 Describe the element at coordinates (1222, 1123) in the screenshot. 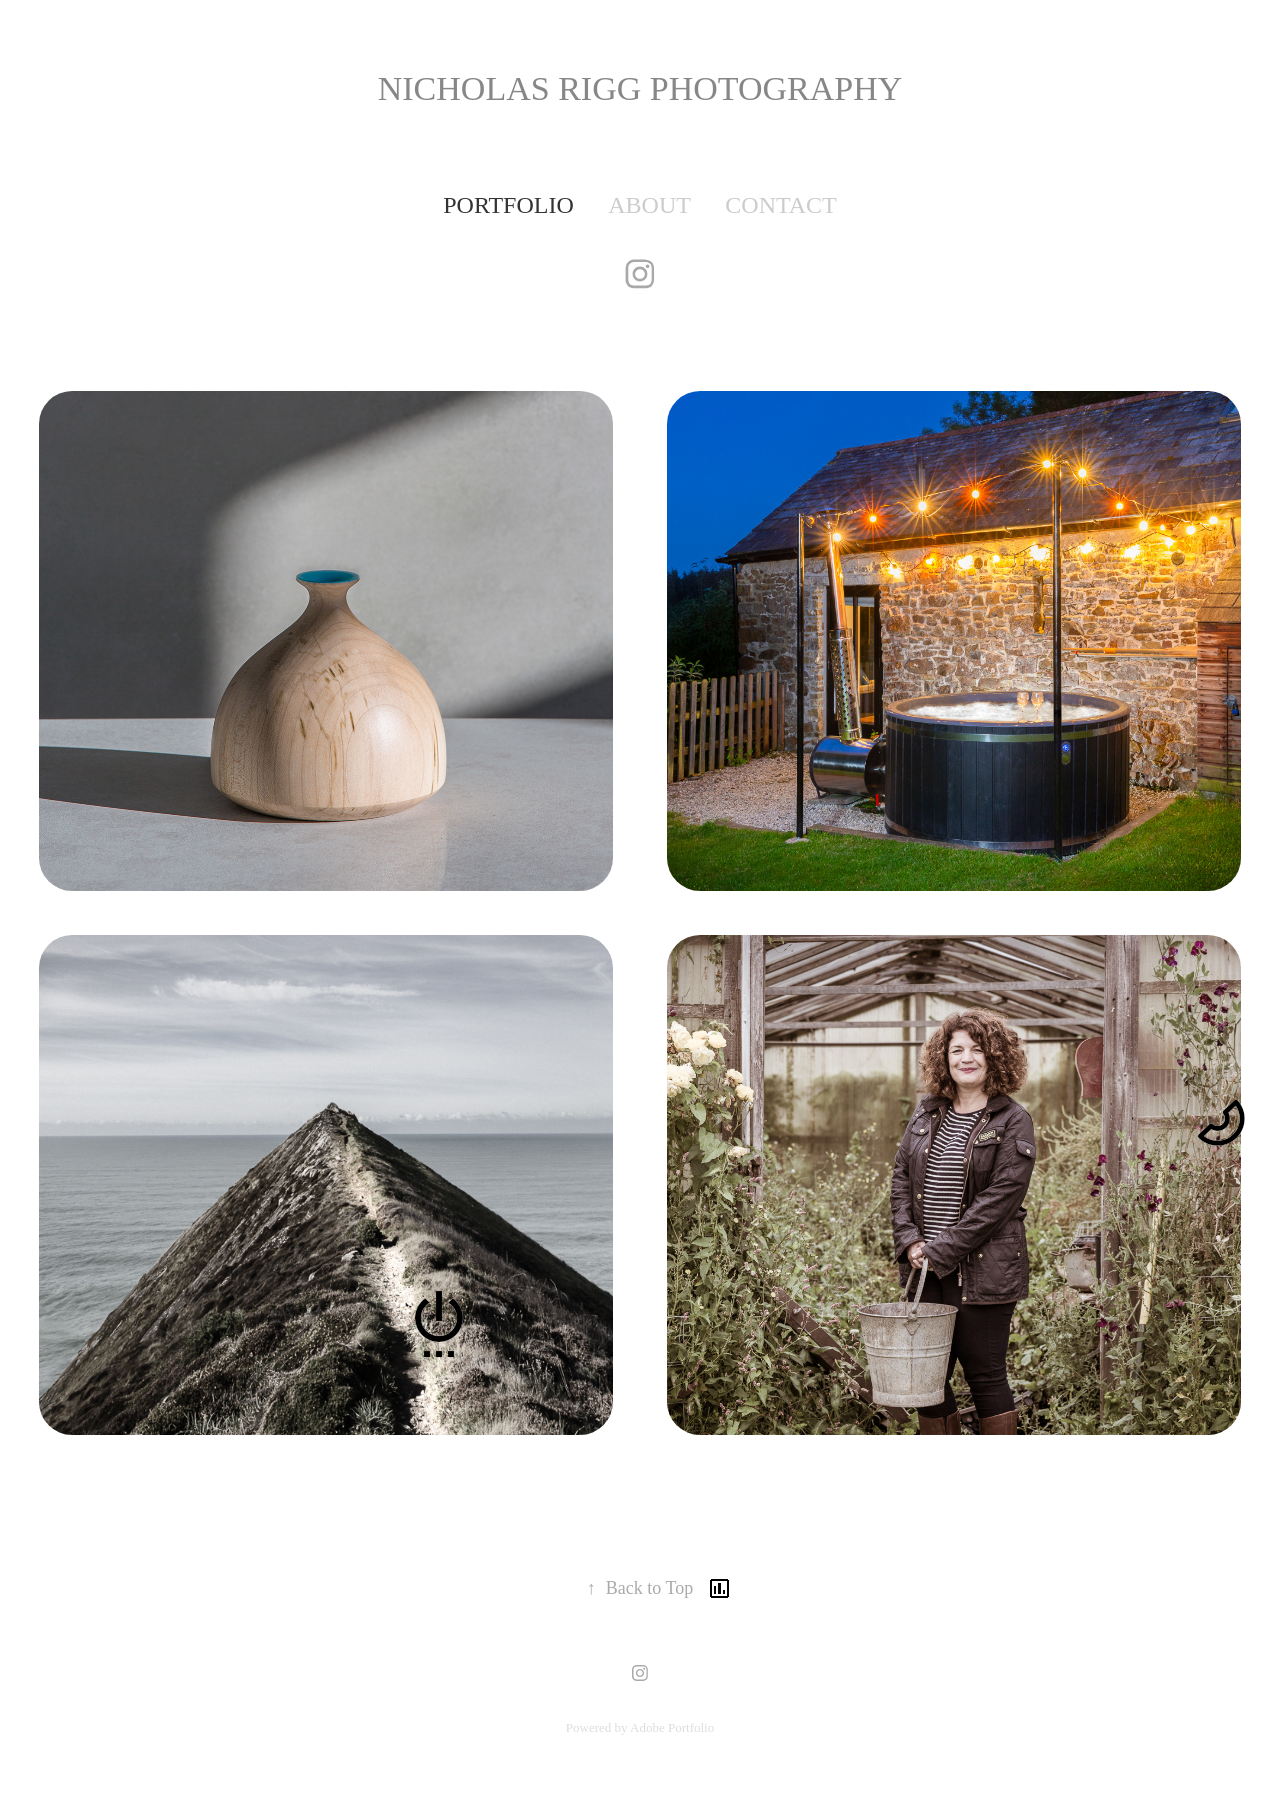

I see `select melon or cantaloupe fruit` at that location.